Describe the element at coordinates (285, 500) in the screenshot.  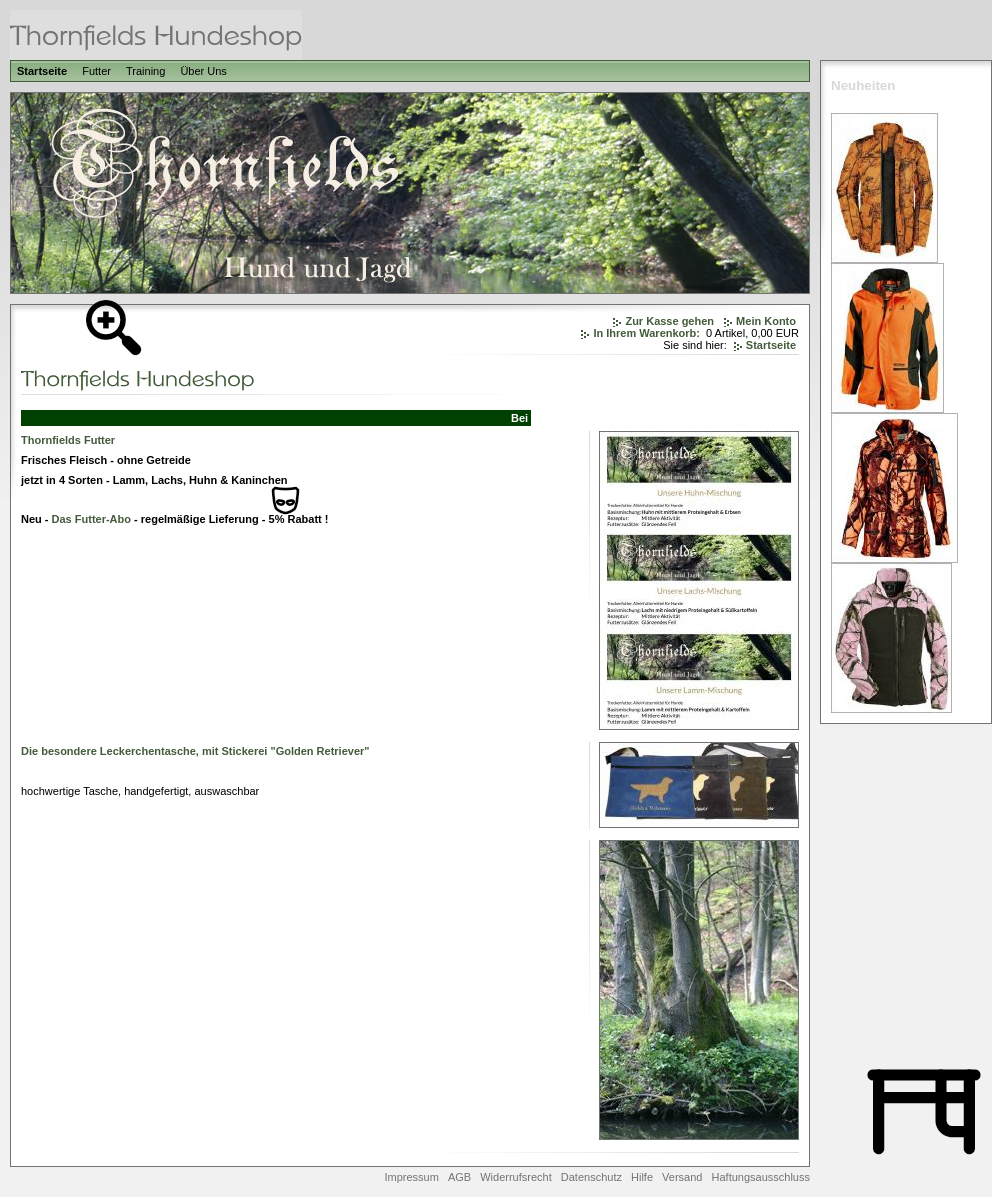
I see `open the Grindr app` at that location.